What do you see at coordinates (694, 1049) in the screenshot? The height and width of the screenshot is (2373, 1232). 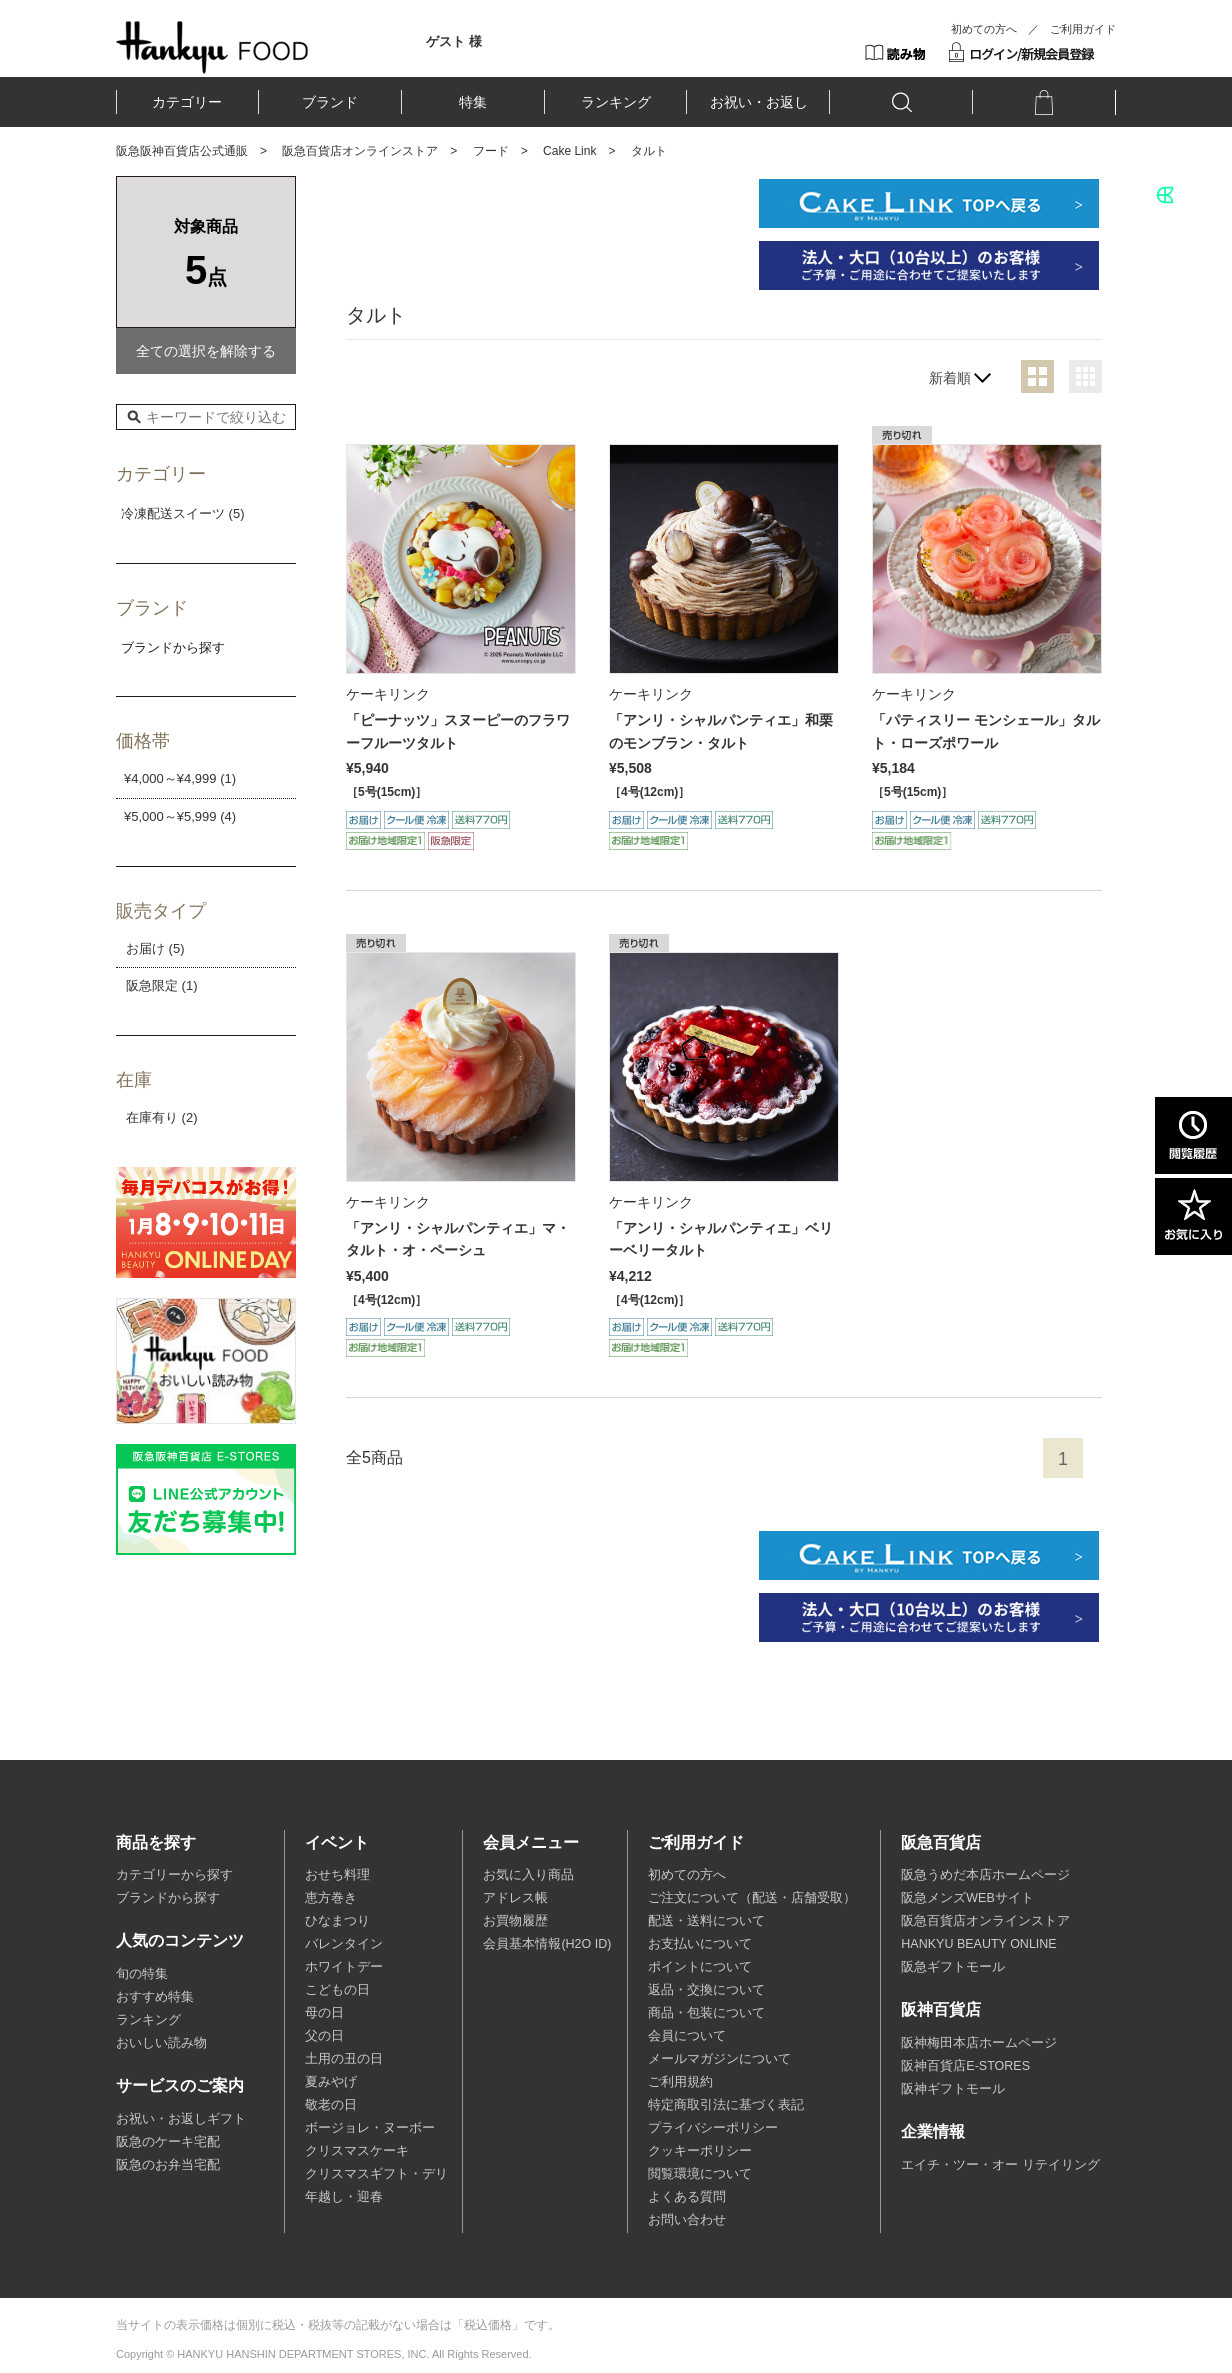 I see `remove a selected shape` at bounding box center [694, 1049].